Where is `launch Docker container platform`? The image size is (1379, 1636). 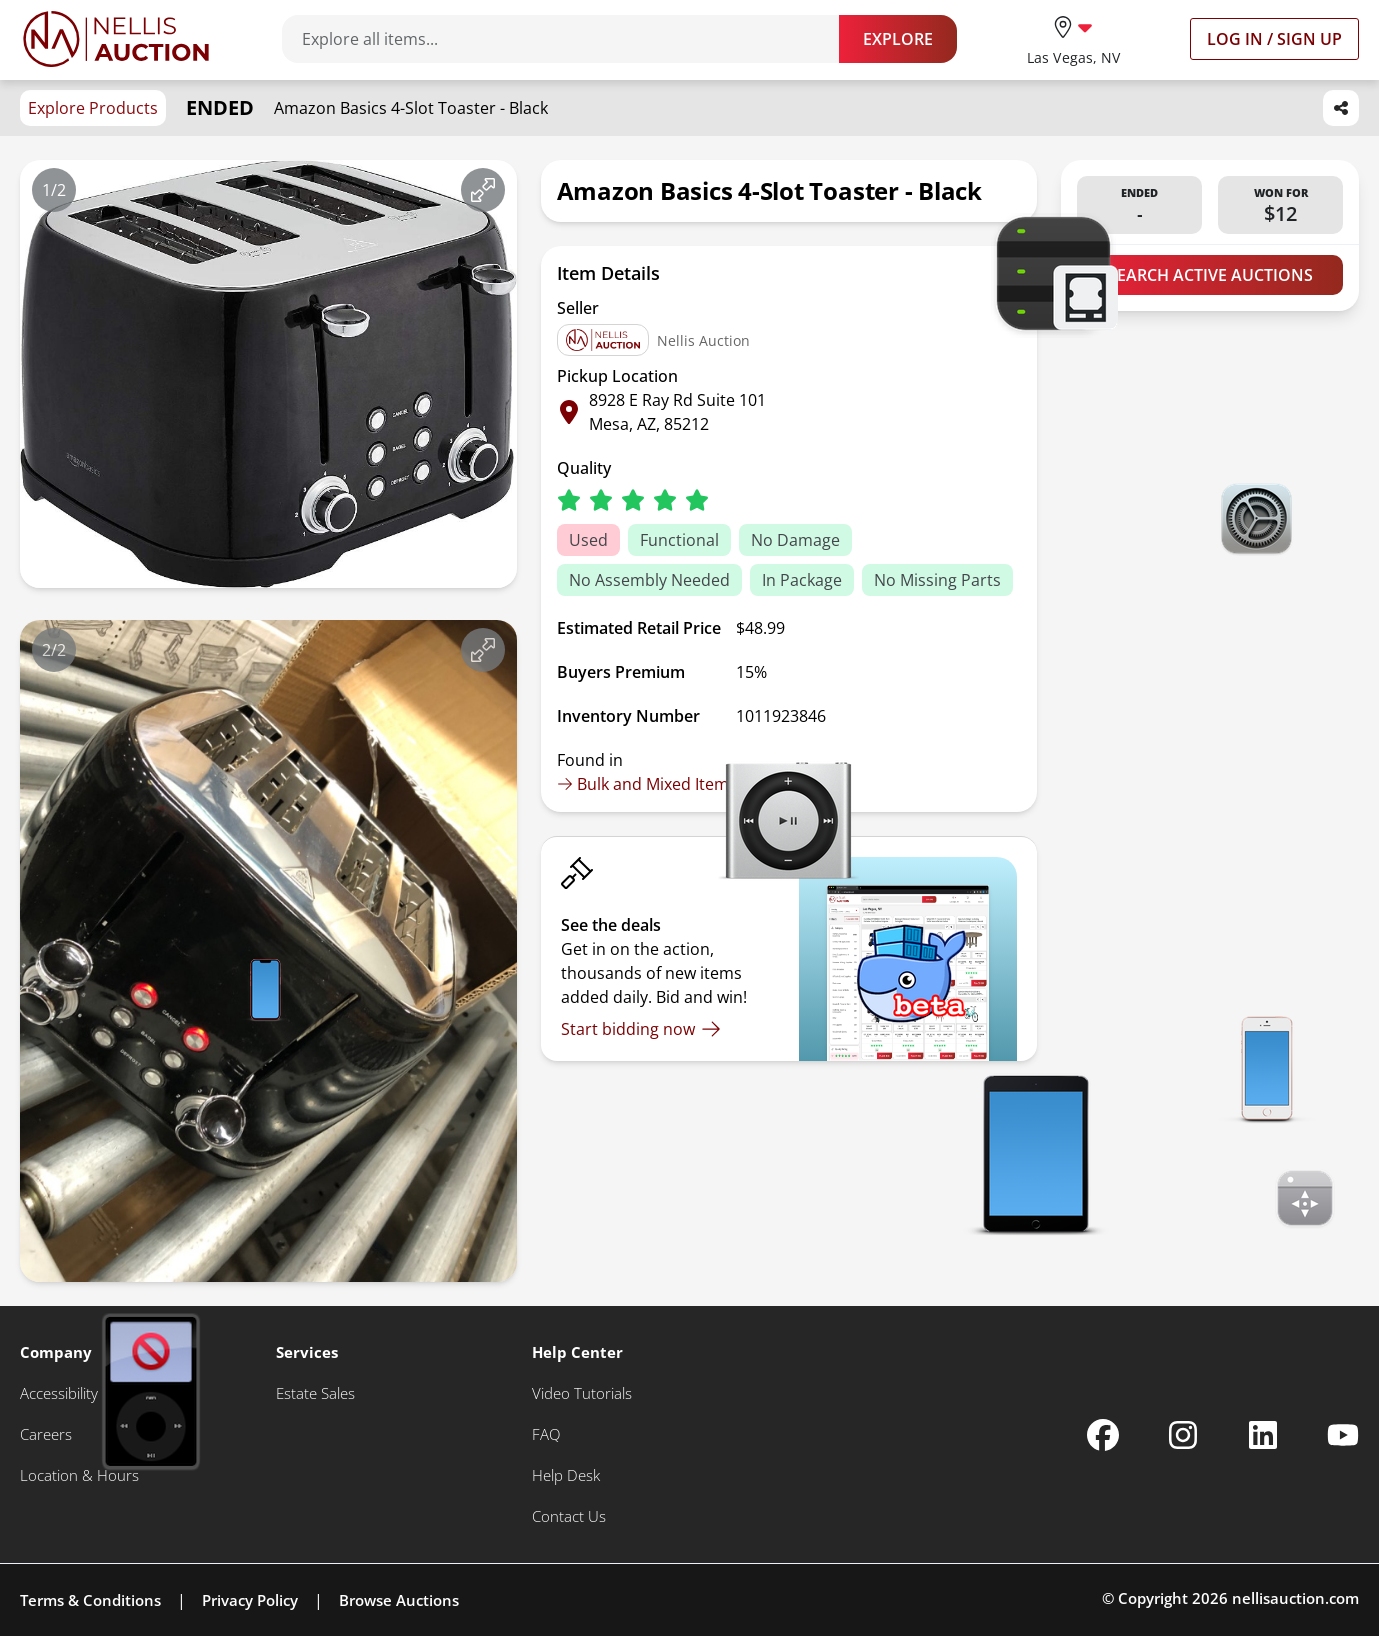
launch Docker container platform is located at coordinates (911, 973).